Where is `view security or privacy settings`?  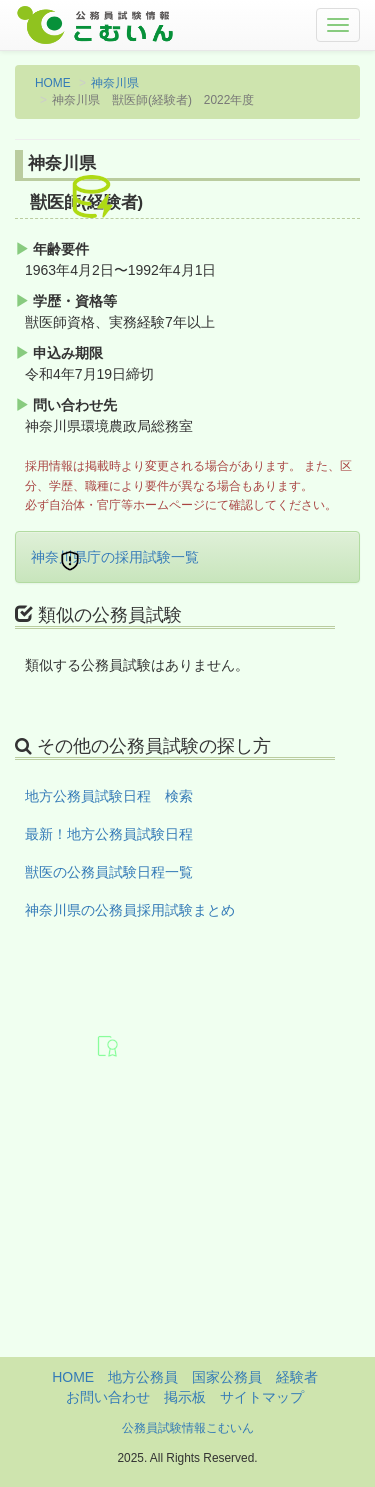 view security or privacy settings is located at coordinates (70, 561).